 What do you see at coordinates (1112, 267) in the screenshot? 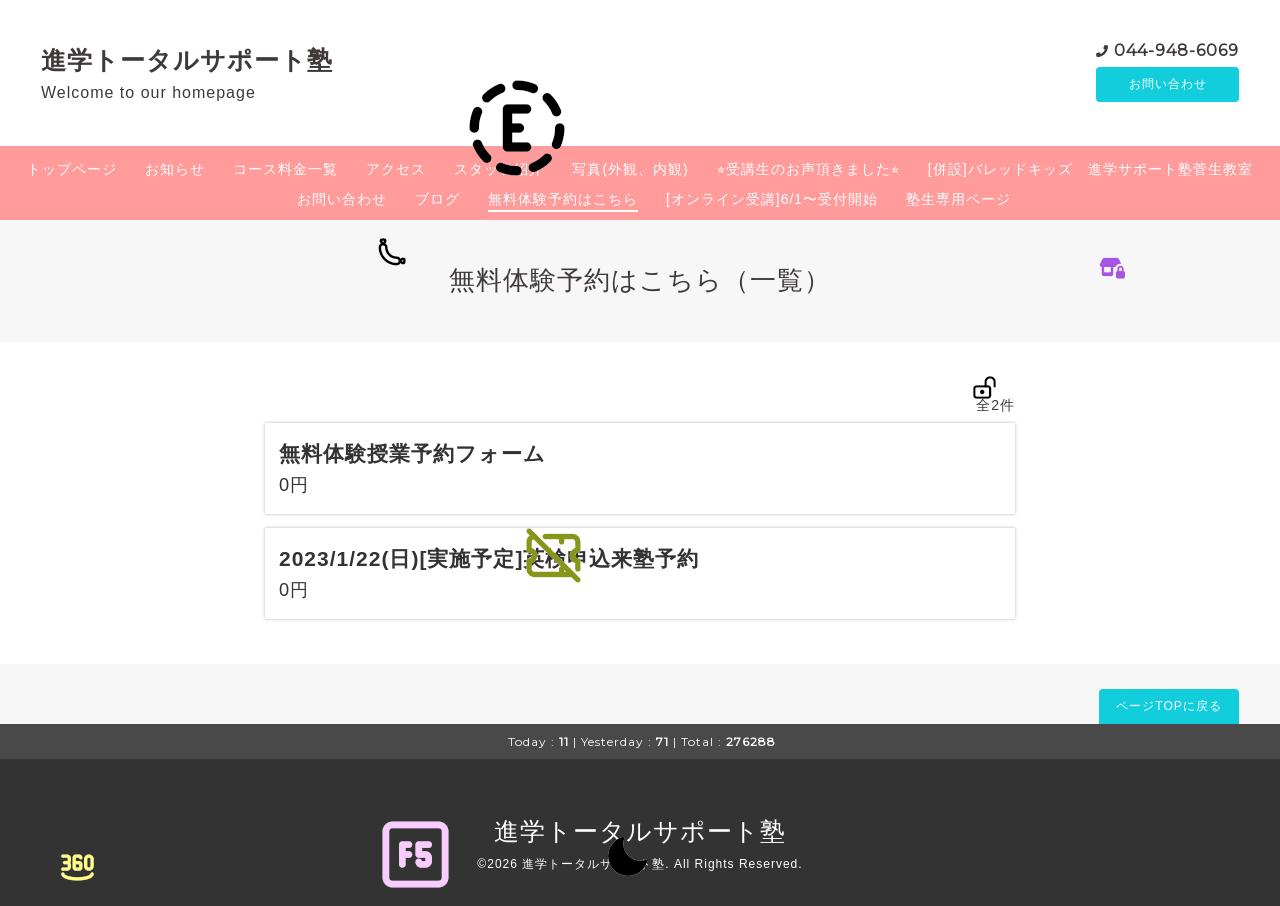
I see `indicates a locked or secured store` at bounding box center [1112, 267].